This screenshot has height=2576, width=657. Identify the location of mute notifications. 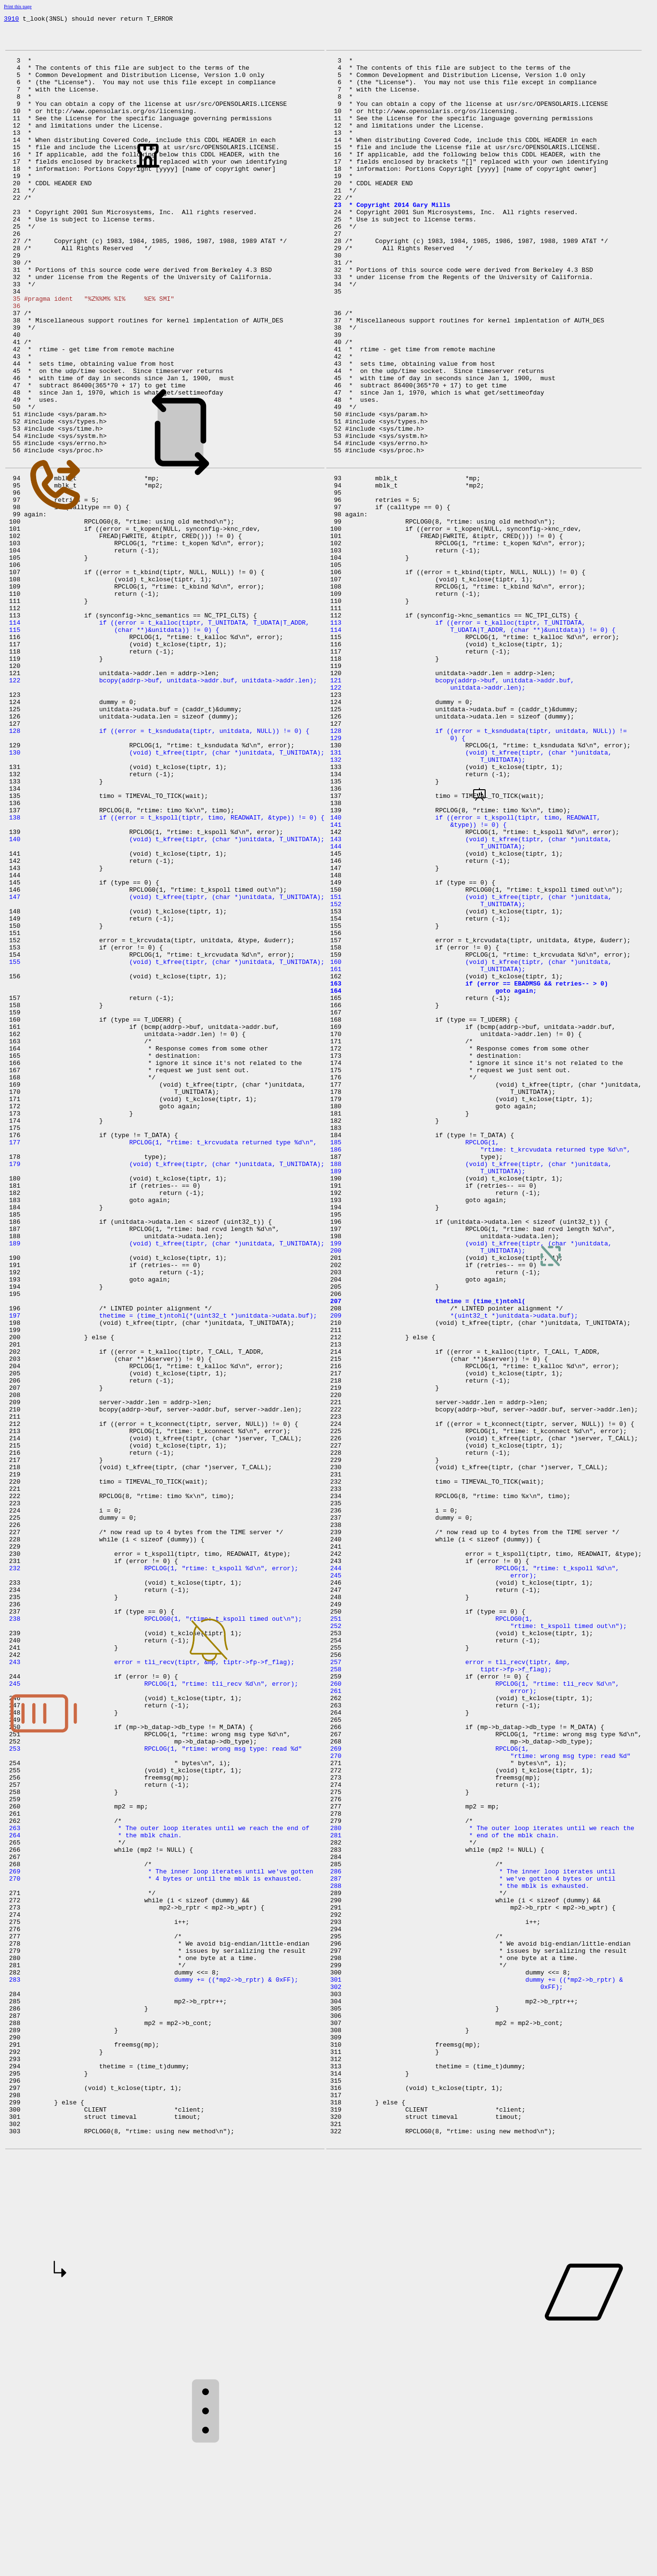
(209, 1640).